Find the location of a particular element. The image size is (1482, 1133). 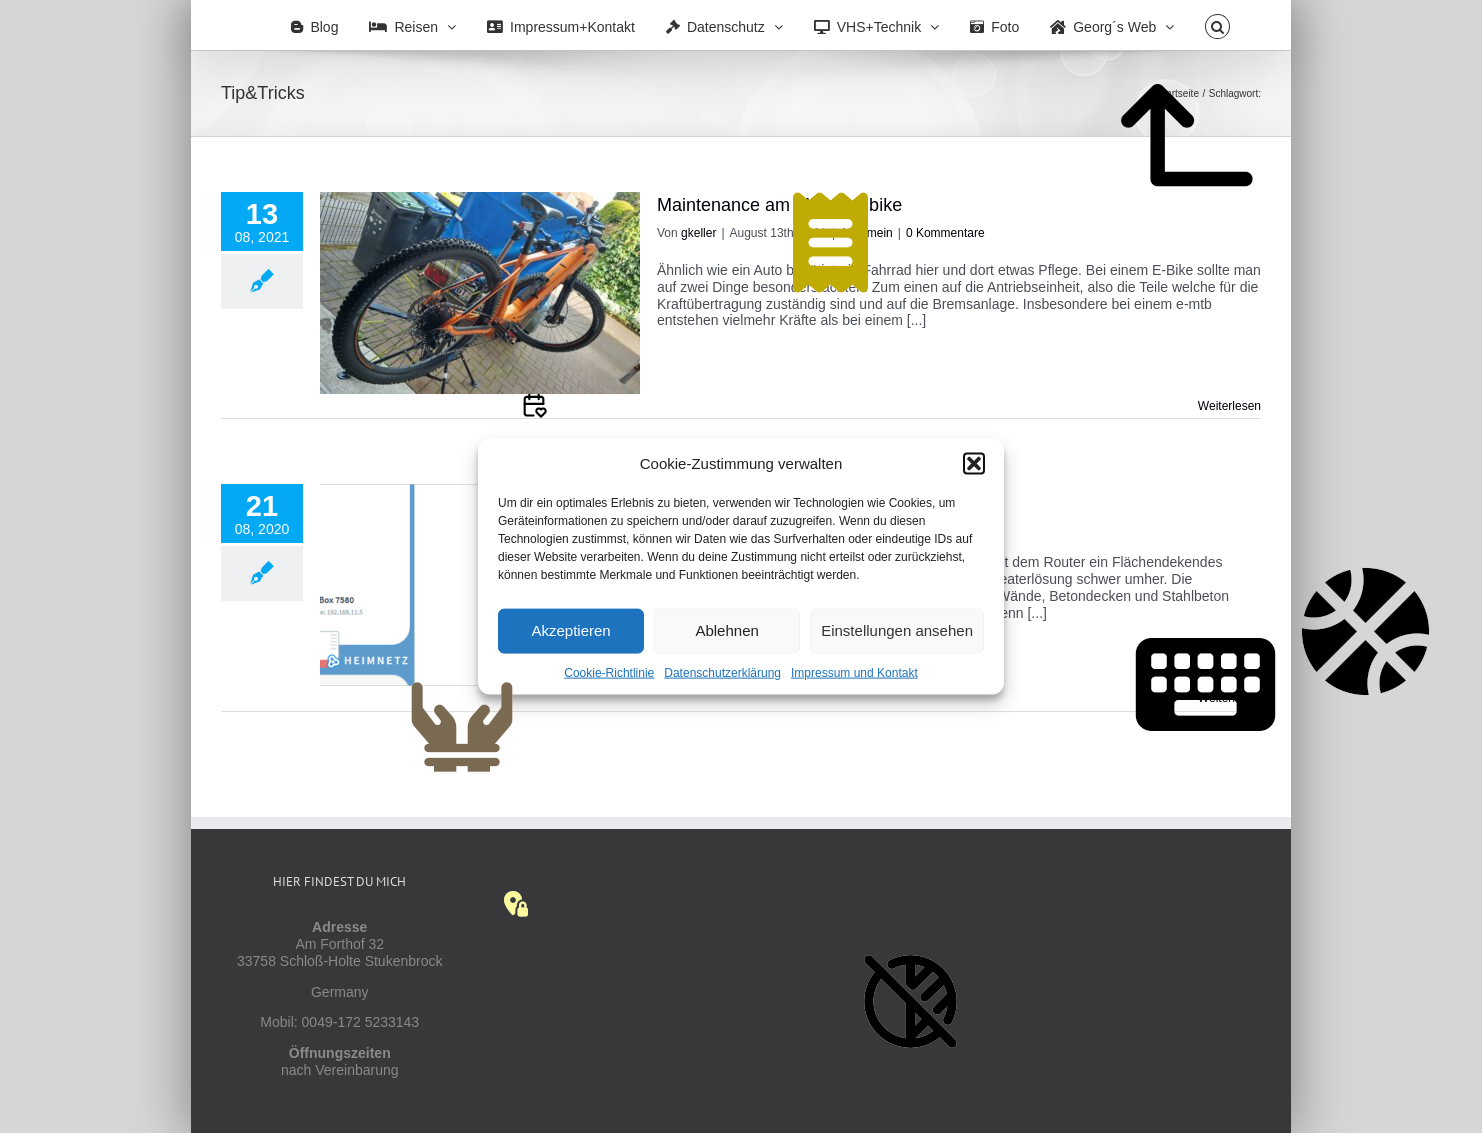

view purchase receipt or transaction history is located at coordinates (830, 242).